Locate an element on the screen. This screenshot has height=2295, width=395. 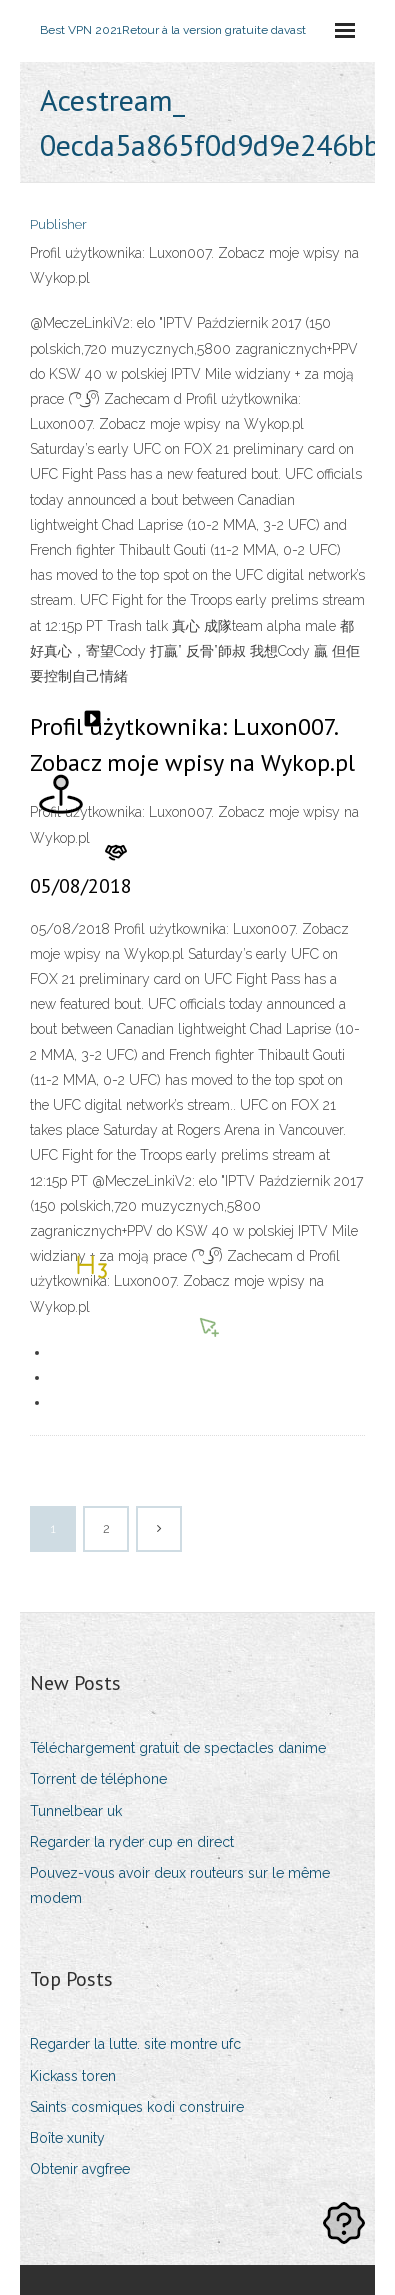
mark a location on the map is located at coordinates (61, 795).